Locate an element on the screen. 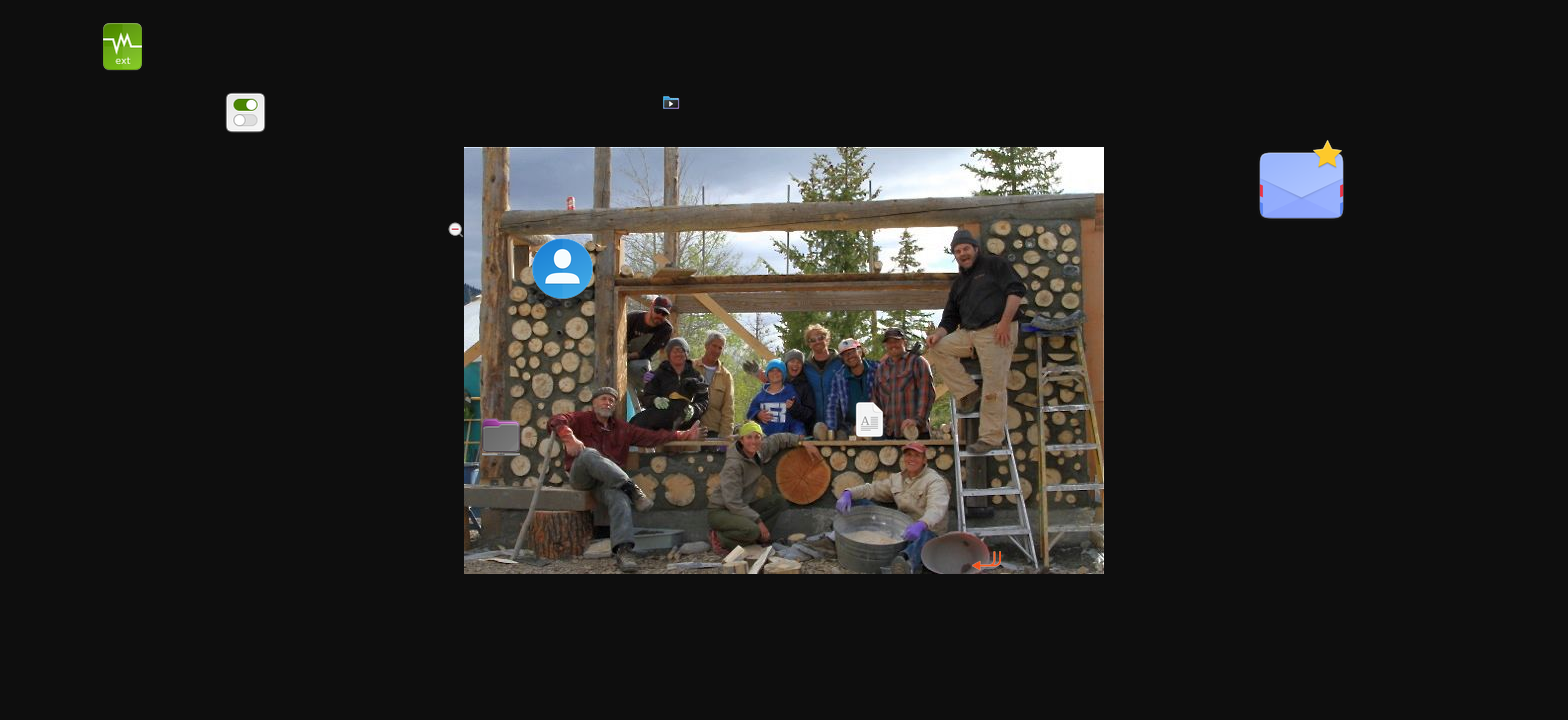 The image size is (1568, 720). open a rich text document is located at coordinates (869, 419).